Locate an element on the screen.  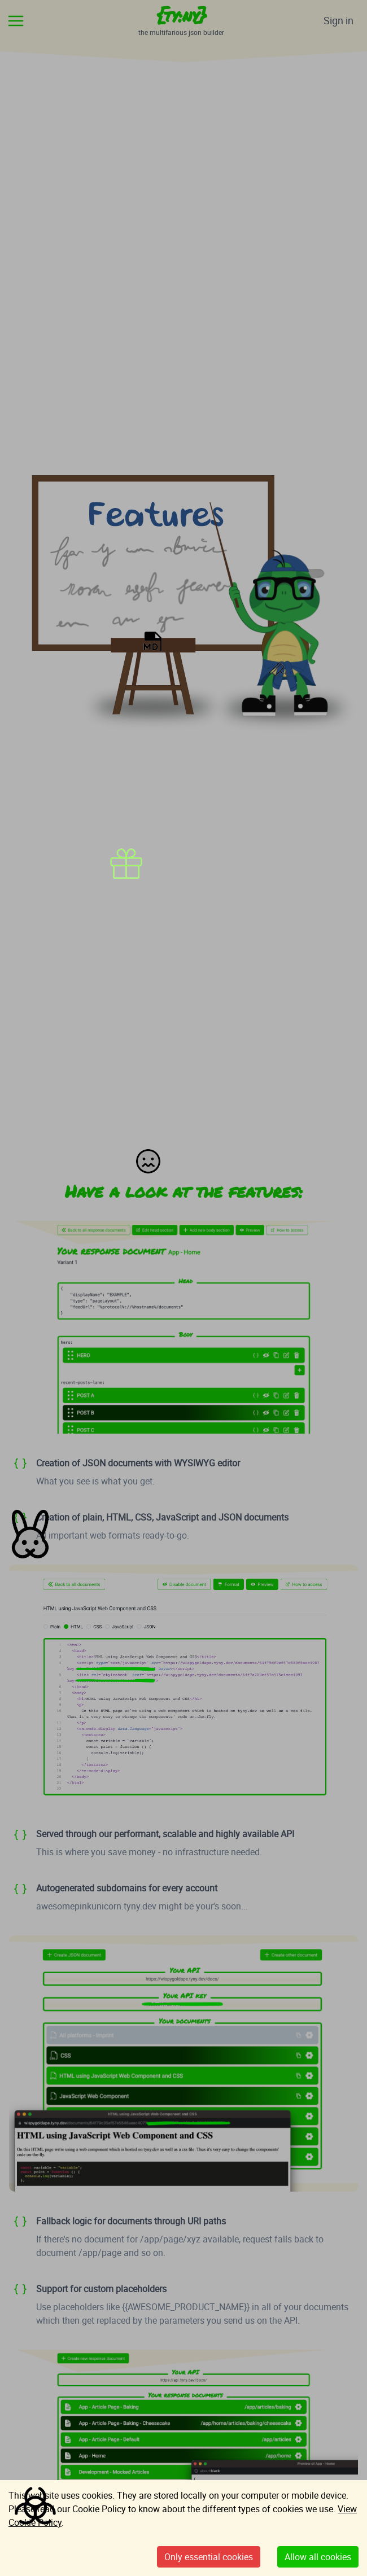
indicates nervous or anxious status is located at coordinates (148, 1161).